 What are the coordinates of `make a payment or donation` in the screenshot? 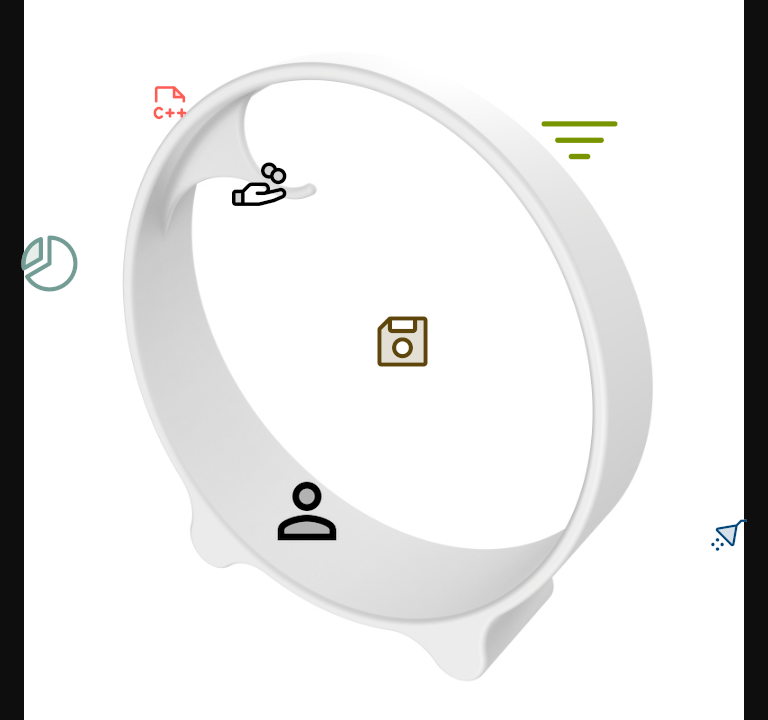 It's located at (261, 186).